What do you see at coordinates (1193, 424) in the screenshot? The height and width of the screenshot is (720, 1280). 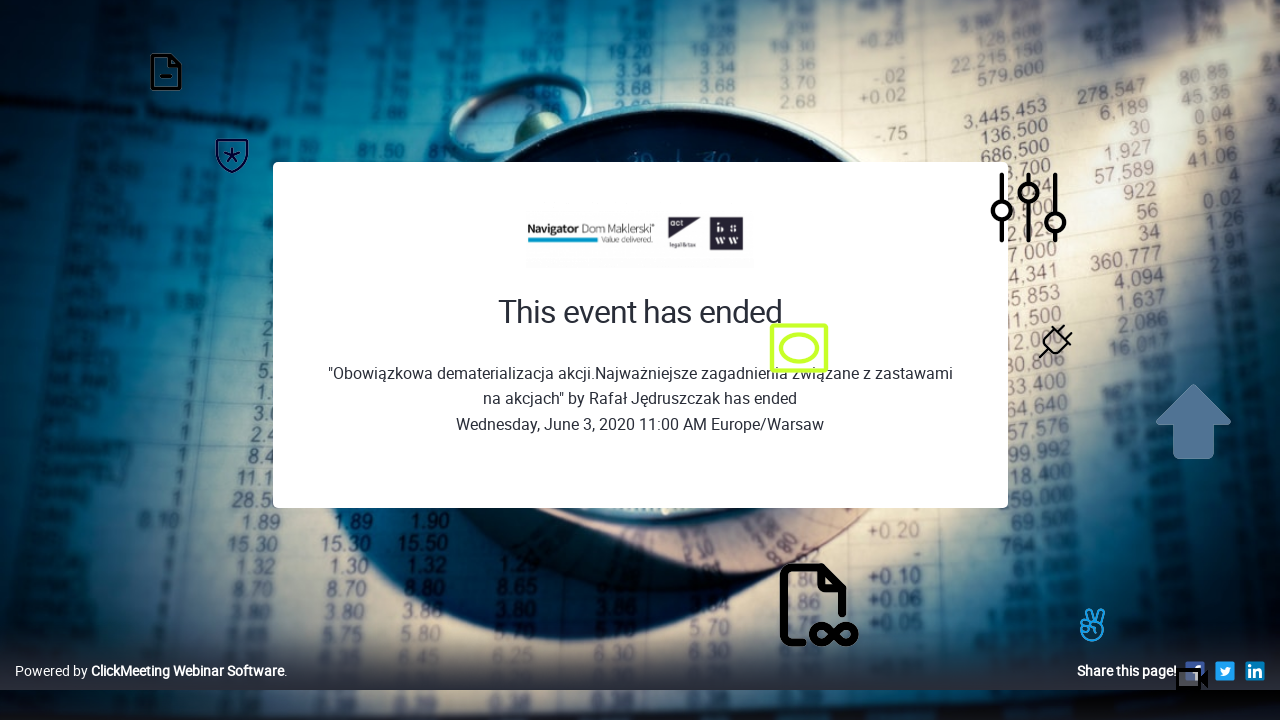 I see `upload a file or content` at bounding box center [1193, 424].